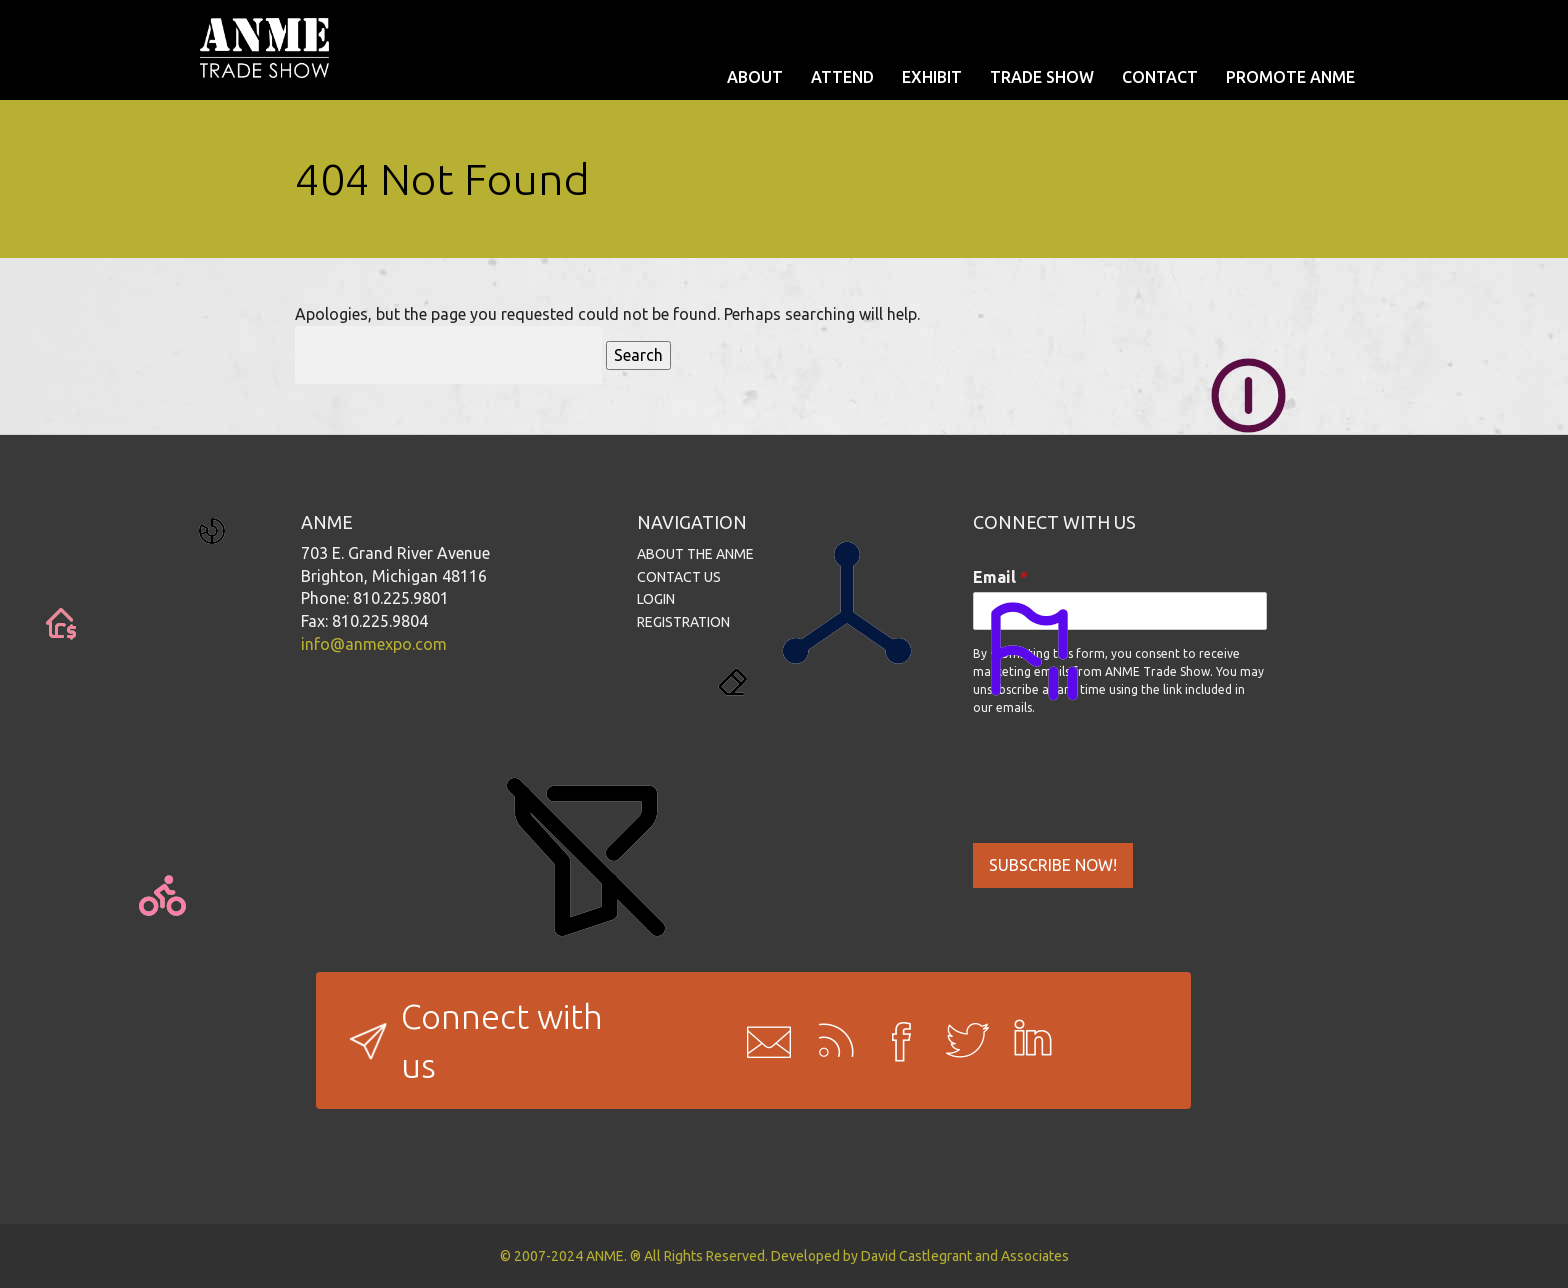 This screenshot has height=1288, width=1568. What do you see at coordinates (212, 531) in the screenshot?
I see `view analytics or statistics breakdown` at bounding box center [212, 531].